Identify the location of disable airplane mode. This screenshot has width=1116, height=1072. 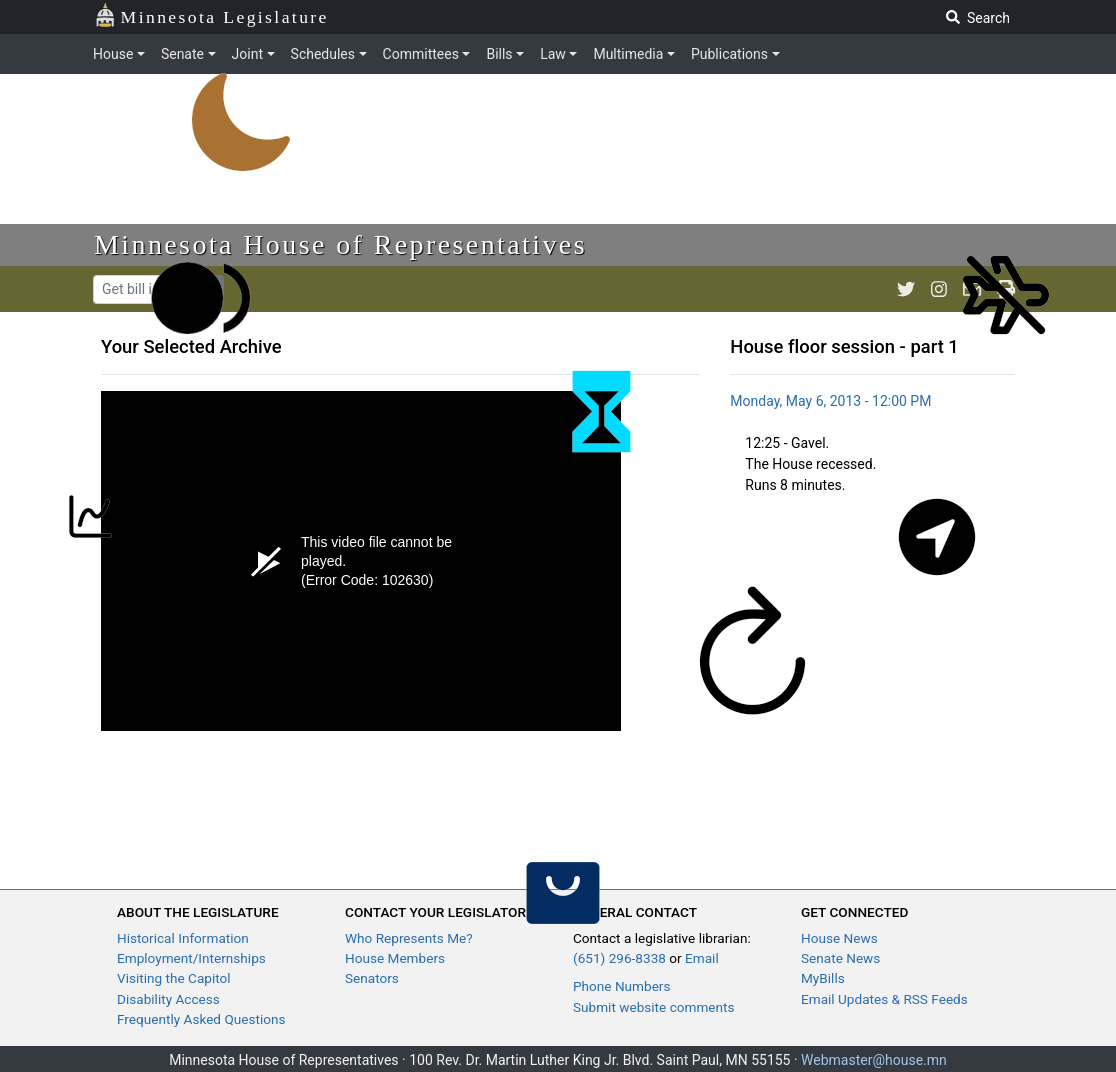
(1006, 295).